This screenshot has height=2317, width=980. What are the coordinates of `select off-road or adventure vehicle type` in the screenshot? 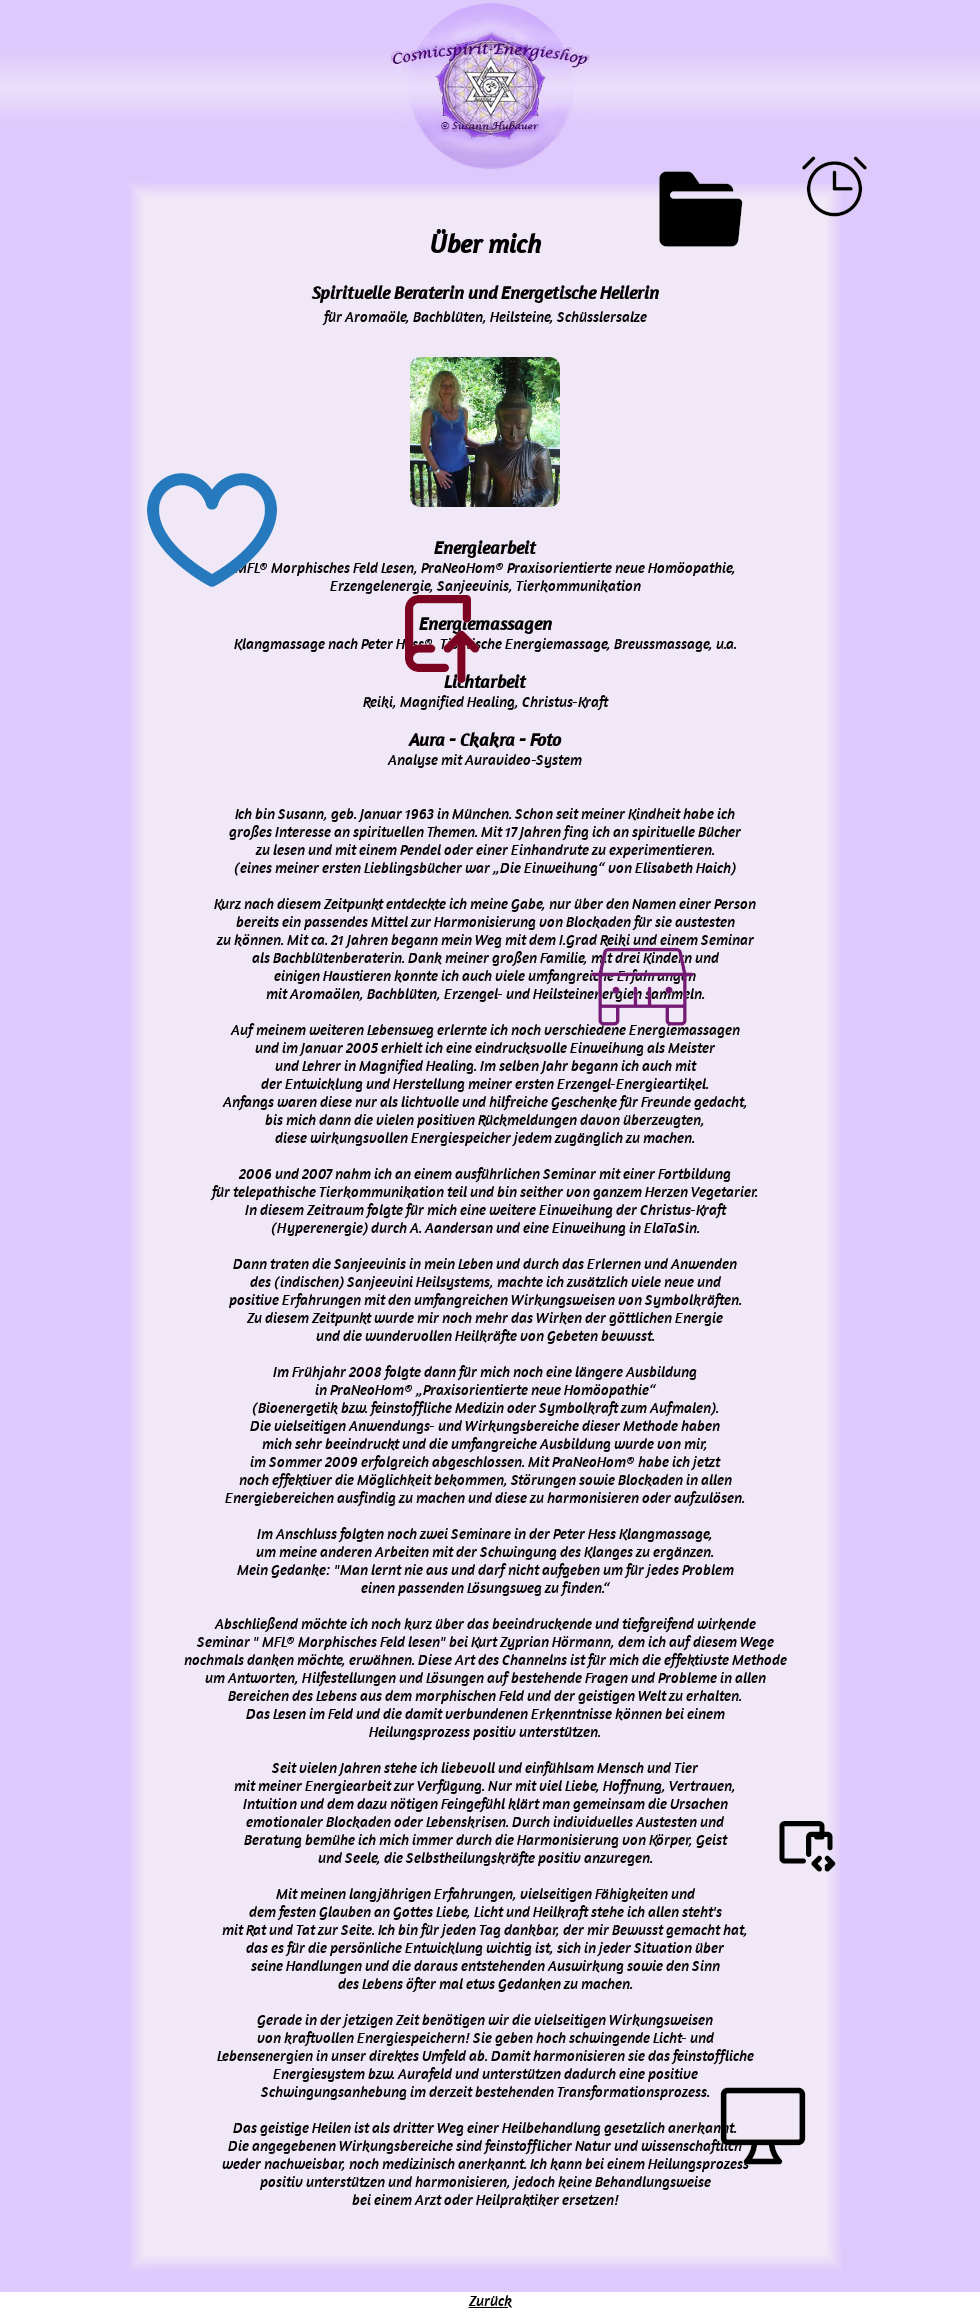 It's located at (642, 988).